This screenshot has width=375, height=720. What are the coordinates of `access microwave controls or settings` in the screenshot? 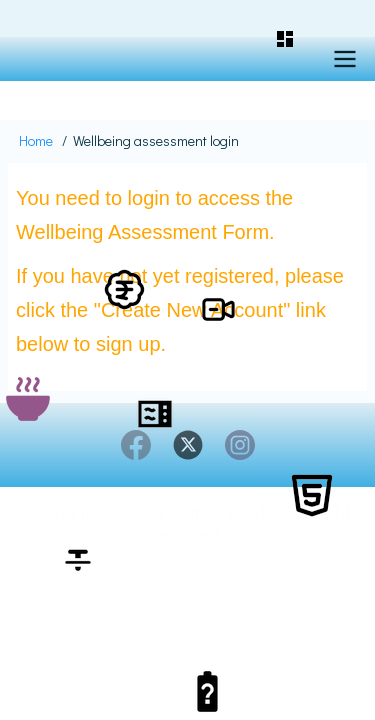 It's located at (155, 414).